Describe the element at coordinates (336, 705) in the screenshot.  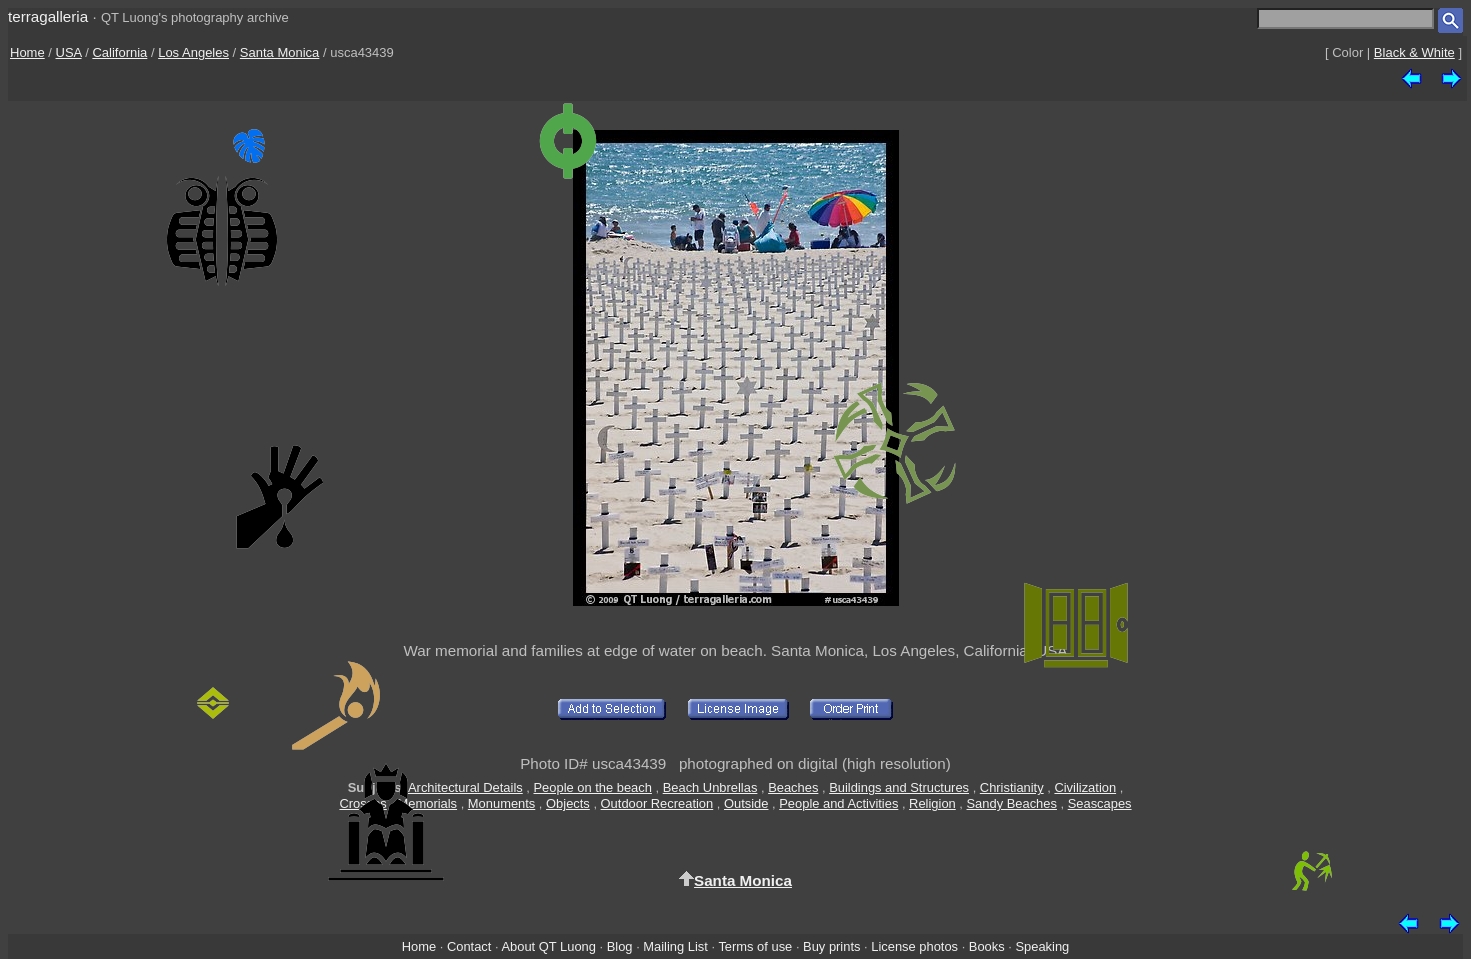
I see `ignite or start a fire feature` at that location.